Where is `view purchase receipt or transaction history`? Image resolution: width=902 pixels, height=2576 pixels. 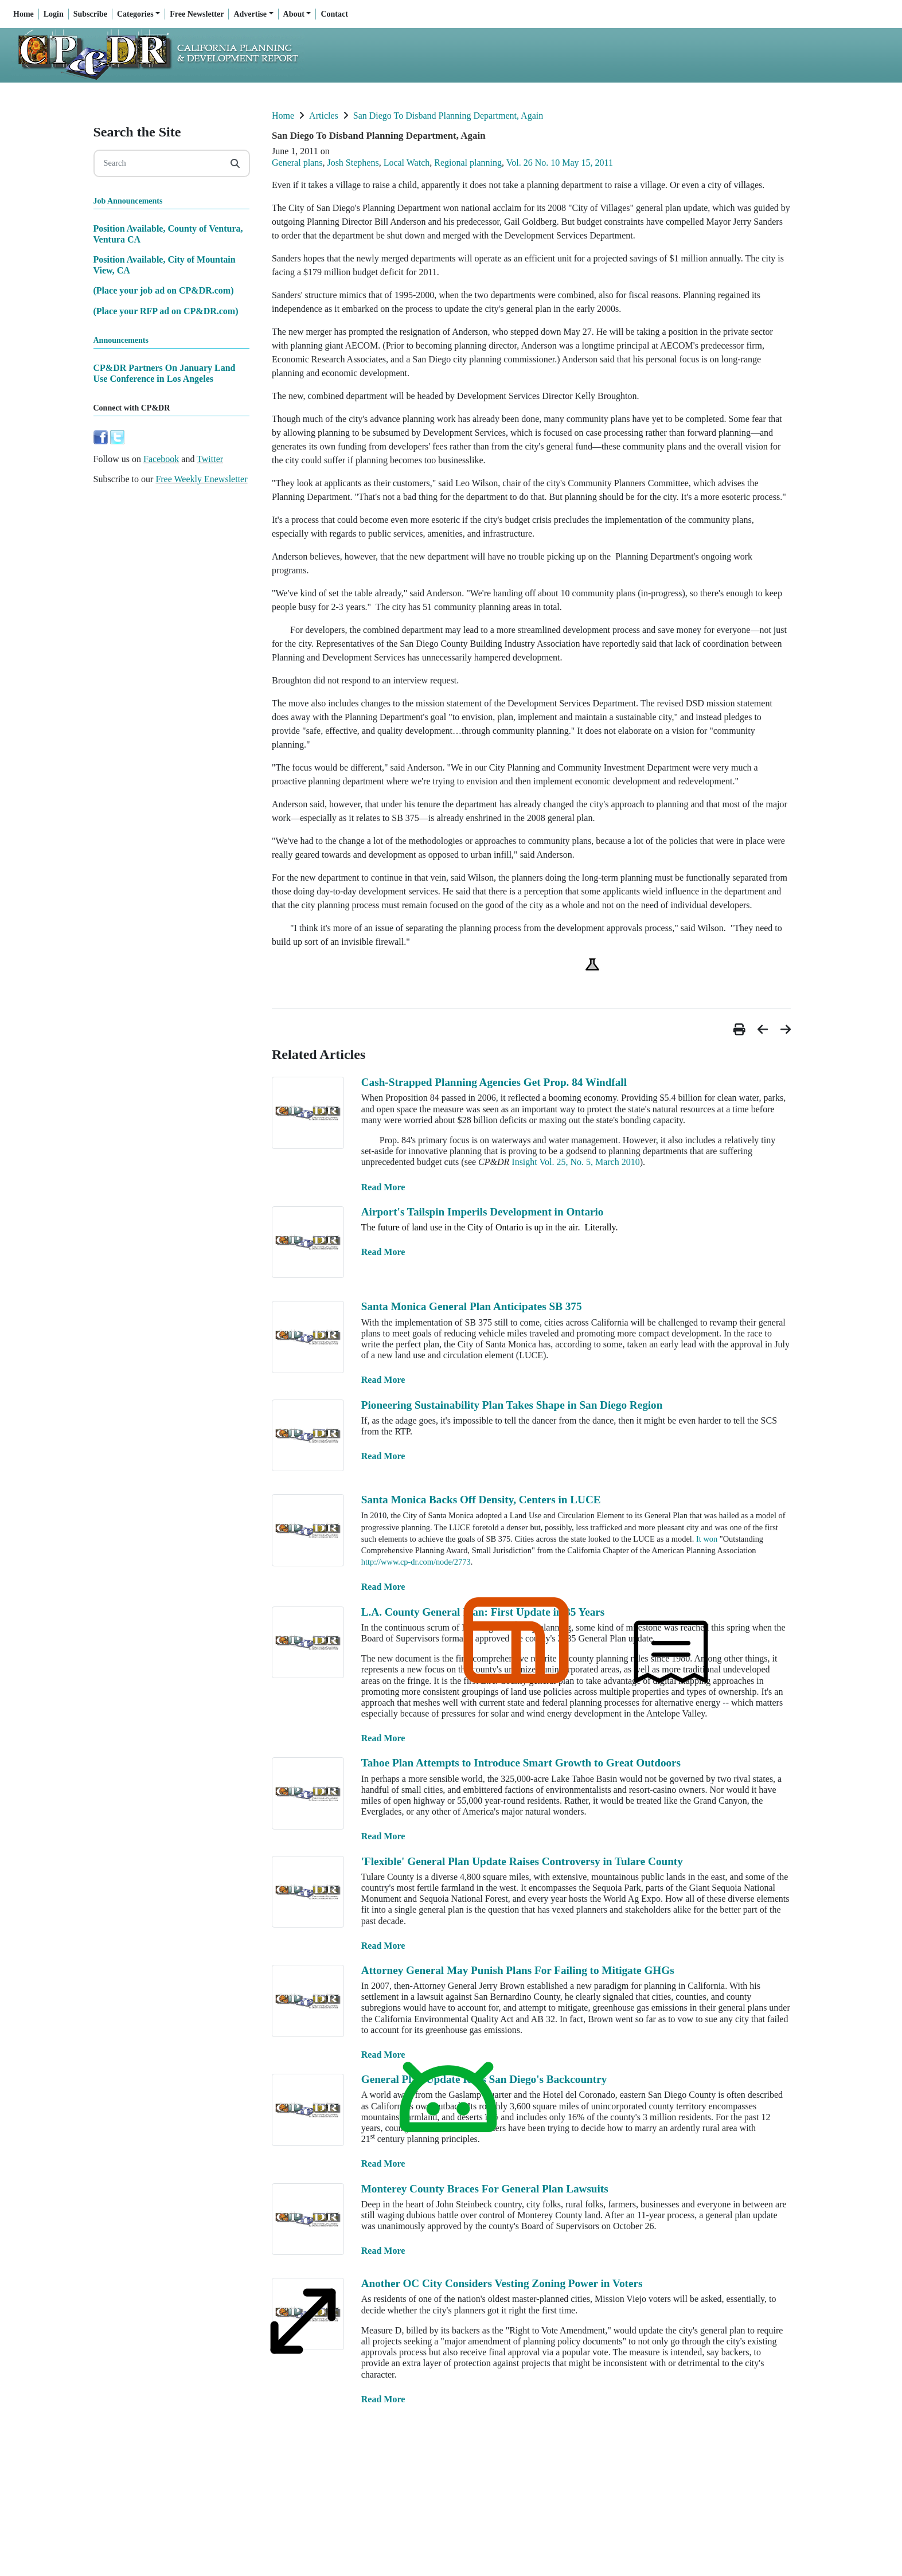 view purchase receipt or transaction history is located at coordinates (671, 1652).